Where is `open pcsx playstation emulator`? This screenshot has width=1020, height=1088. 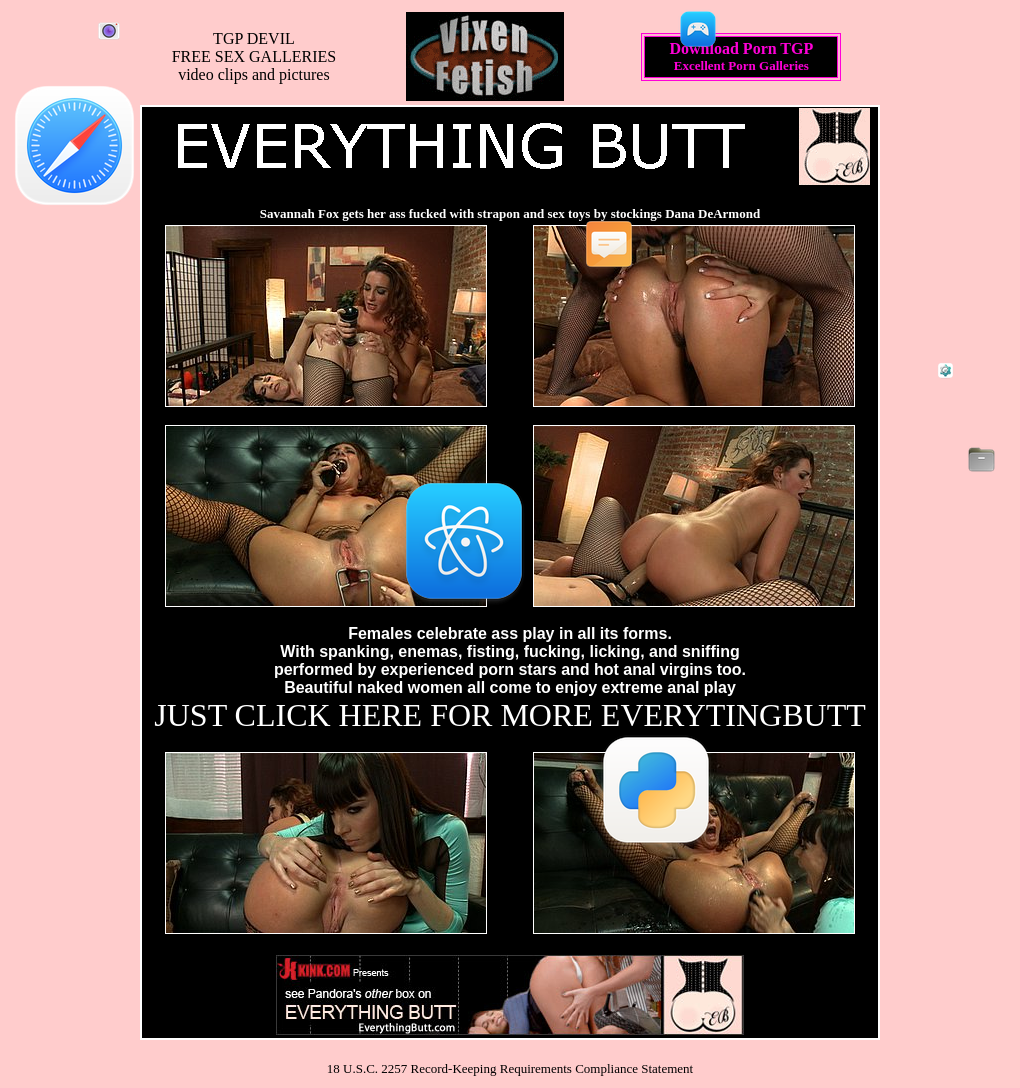 open pcsx playstation emulator is located at coordinates (698, 29).